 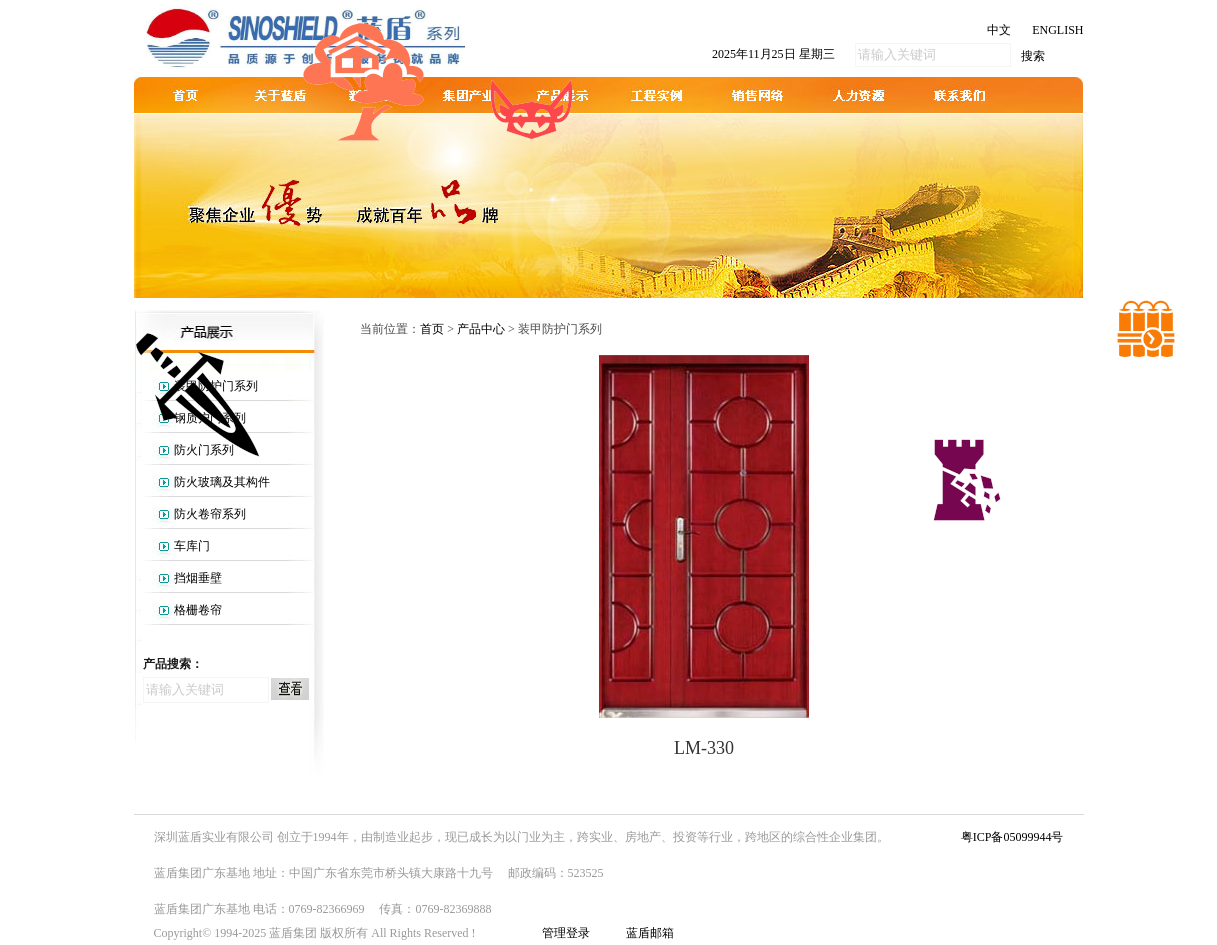 I want to click on access treehouse or hideout feature, so click(x=365, y=81).